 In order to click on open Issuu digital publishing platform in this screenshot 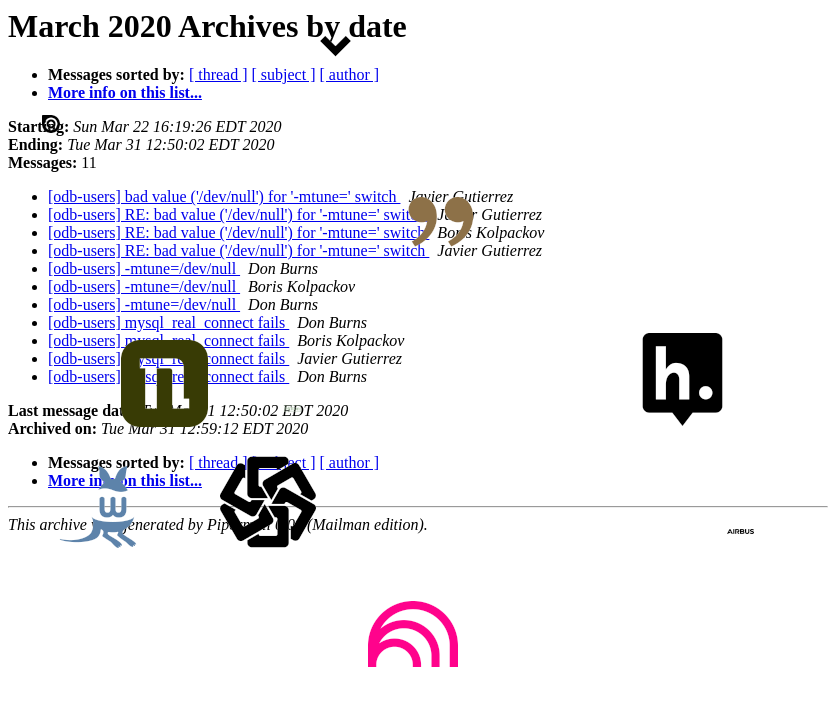, I will do `click(51, 124)`.